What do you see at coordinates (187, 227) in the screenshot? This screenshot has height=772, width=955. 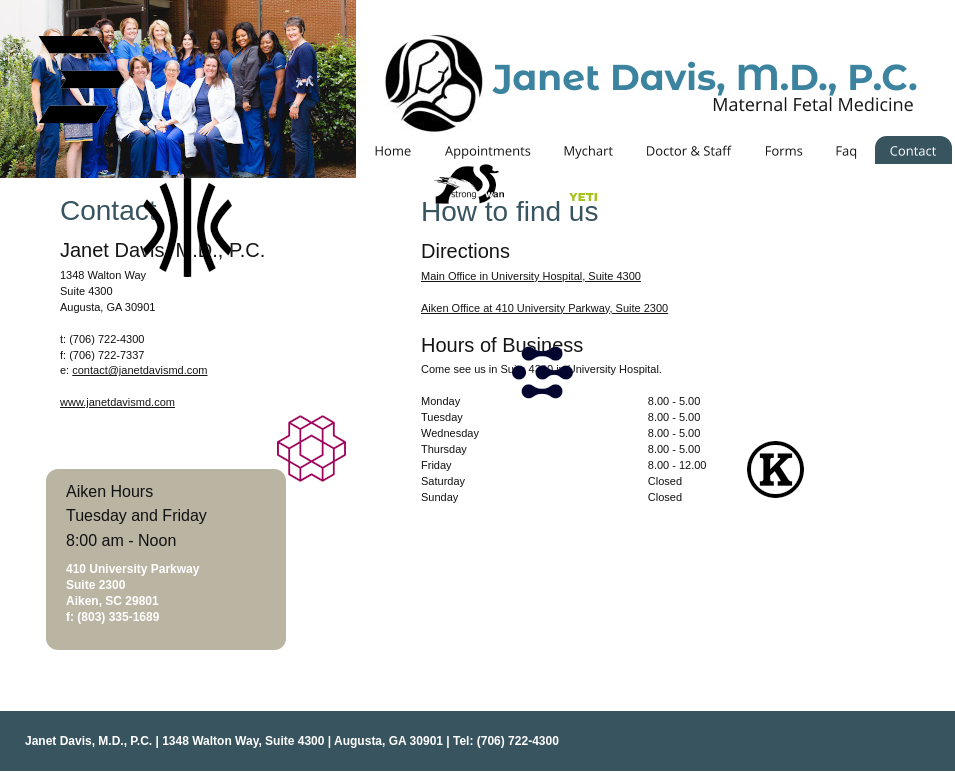 I see `talos logo` at bounding box center [187, 227].